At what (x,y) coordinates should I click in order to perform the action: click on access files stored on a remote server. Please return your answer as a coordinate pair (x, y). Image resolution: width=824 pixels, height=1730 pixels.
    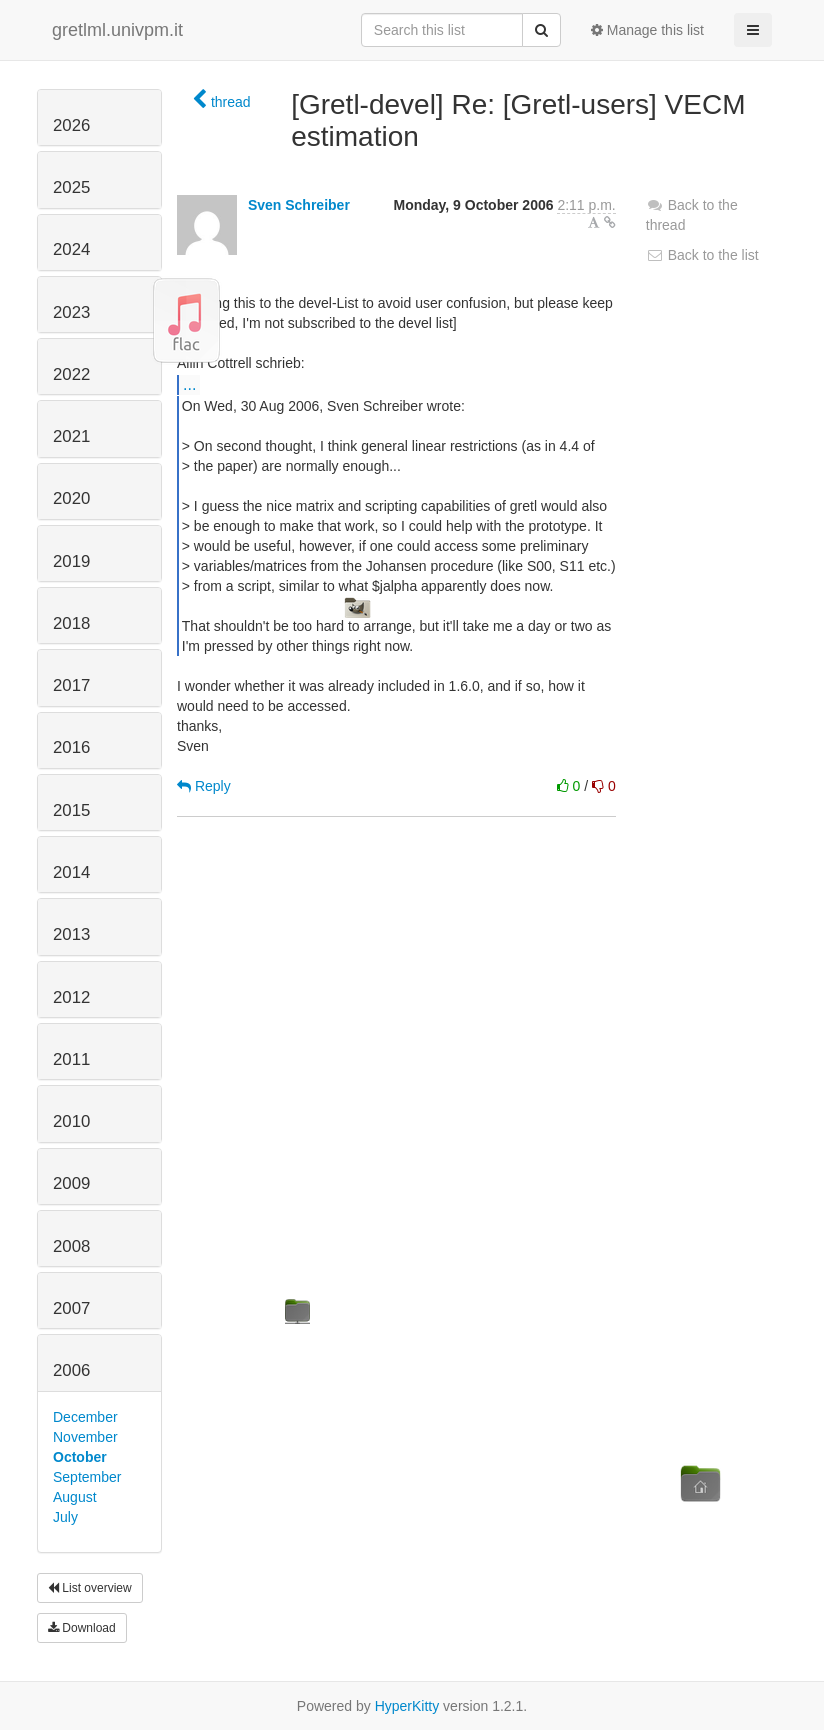
    Looking at the image, I should click on (297, 1311).